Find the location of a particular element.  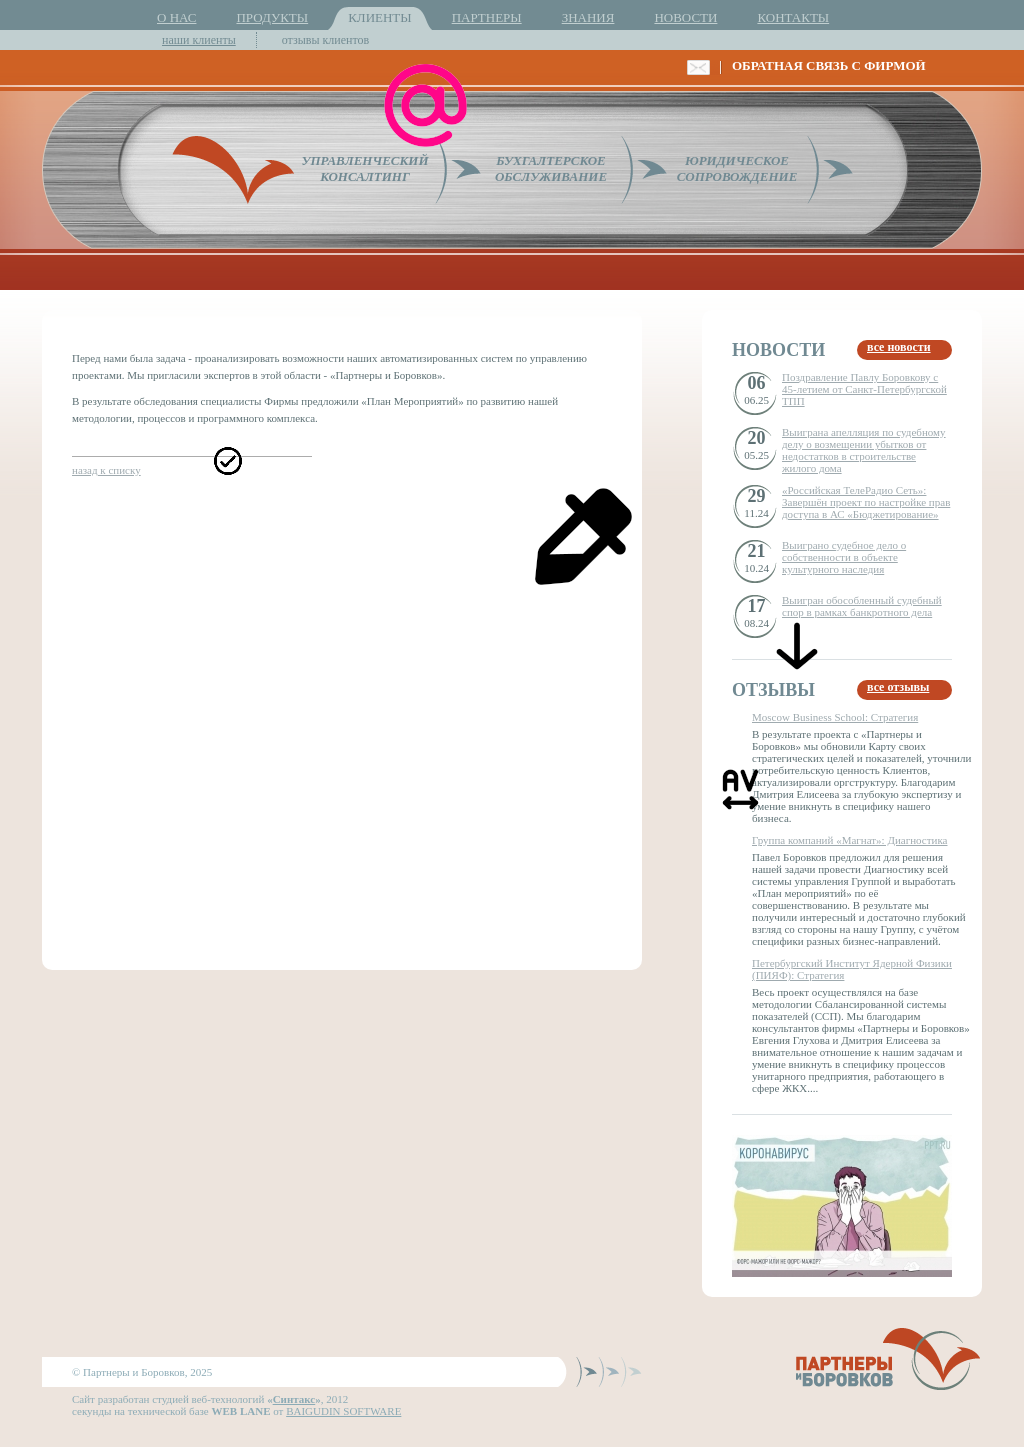

indicates task or action completed successfully is located at coordinates (228, 461).